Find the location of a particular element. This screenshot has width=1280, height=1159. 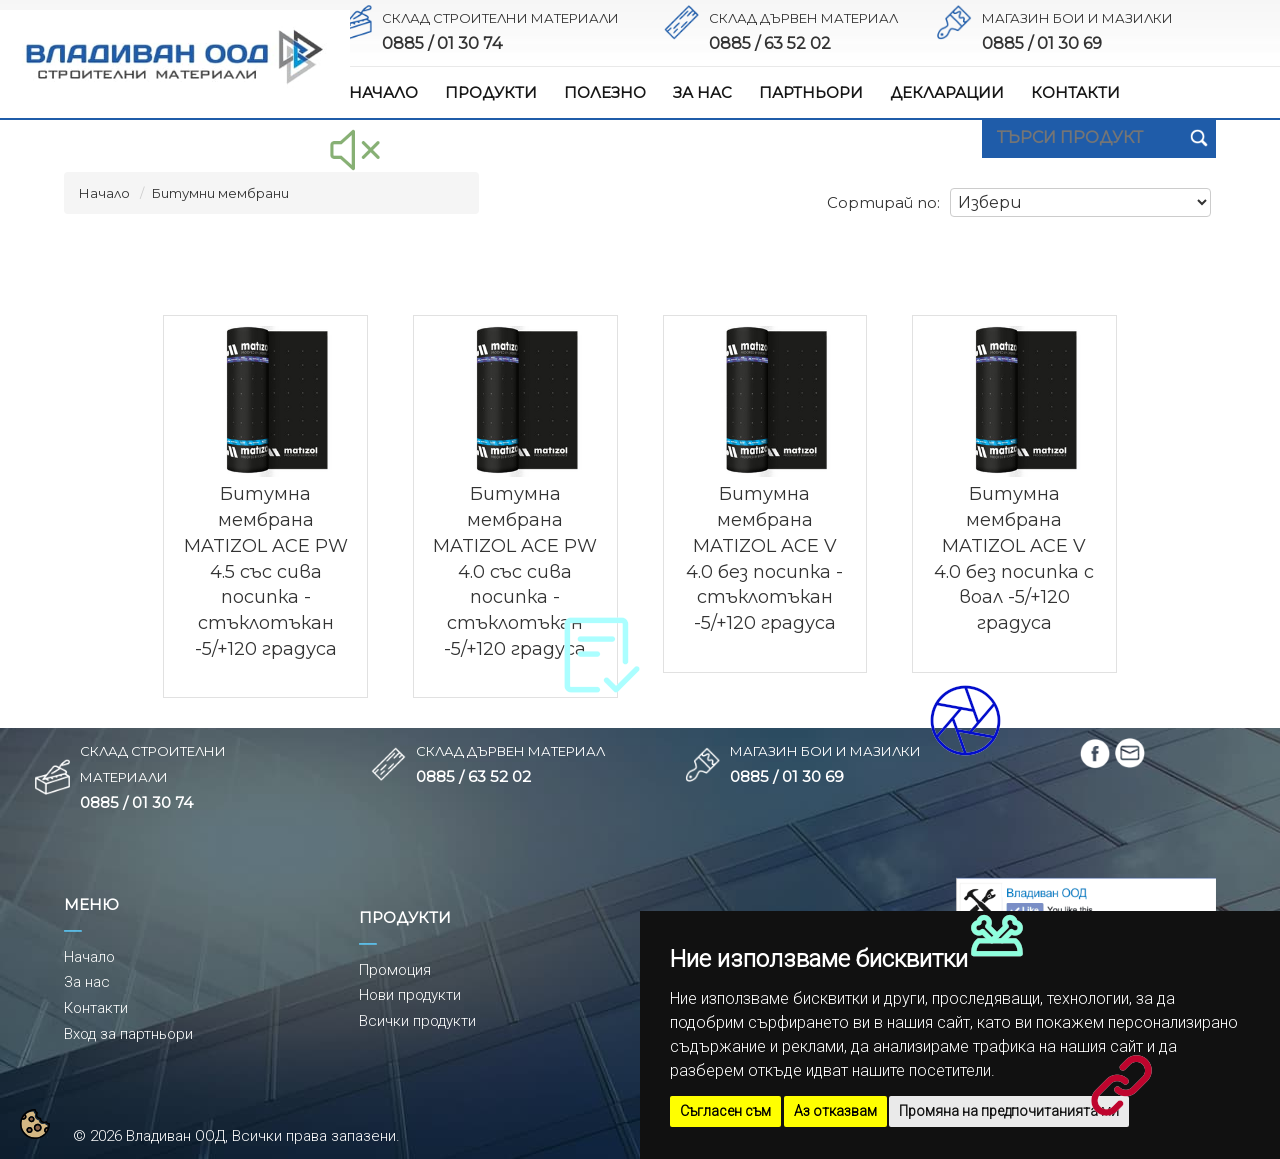

adjust camera aperture settings is located at coordinates (965, 720).